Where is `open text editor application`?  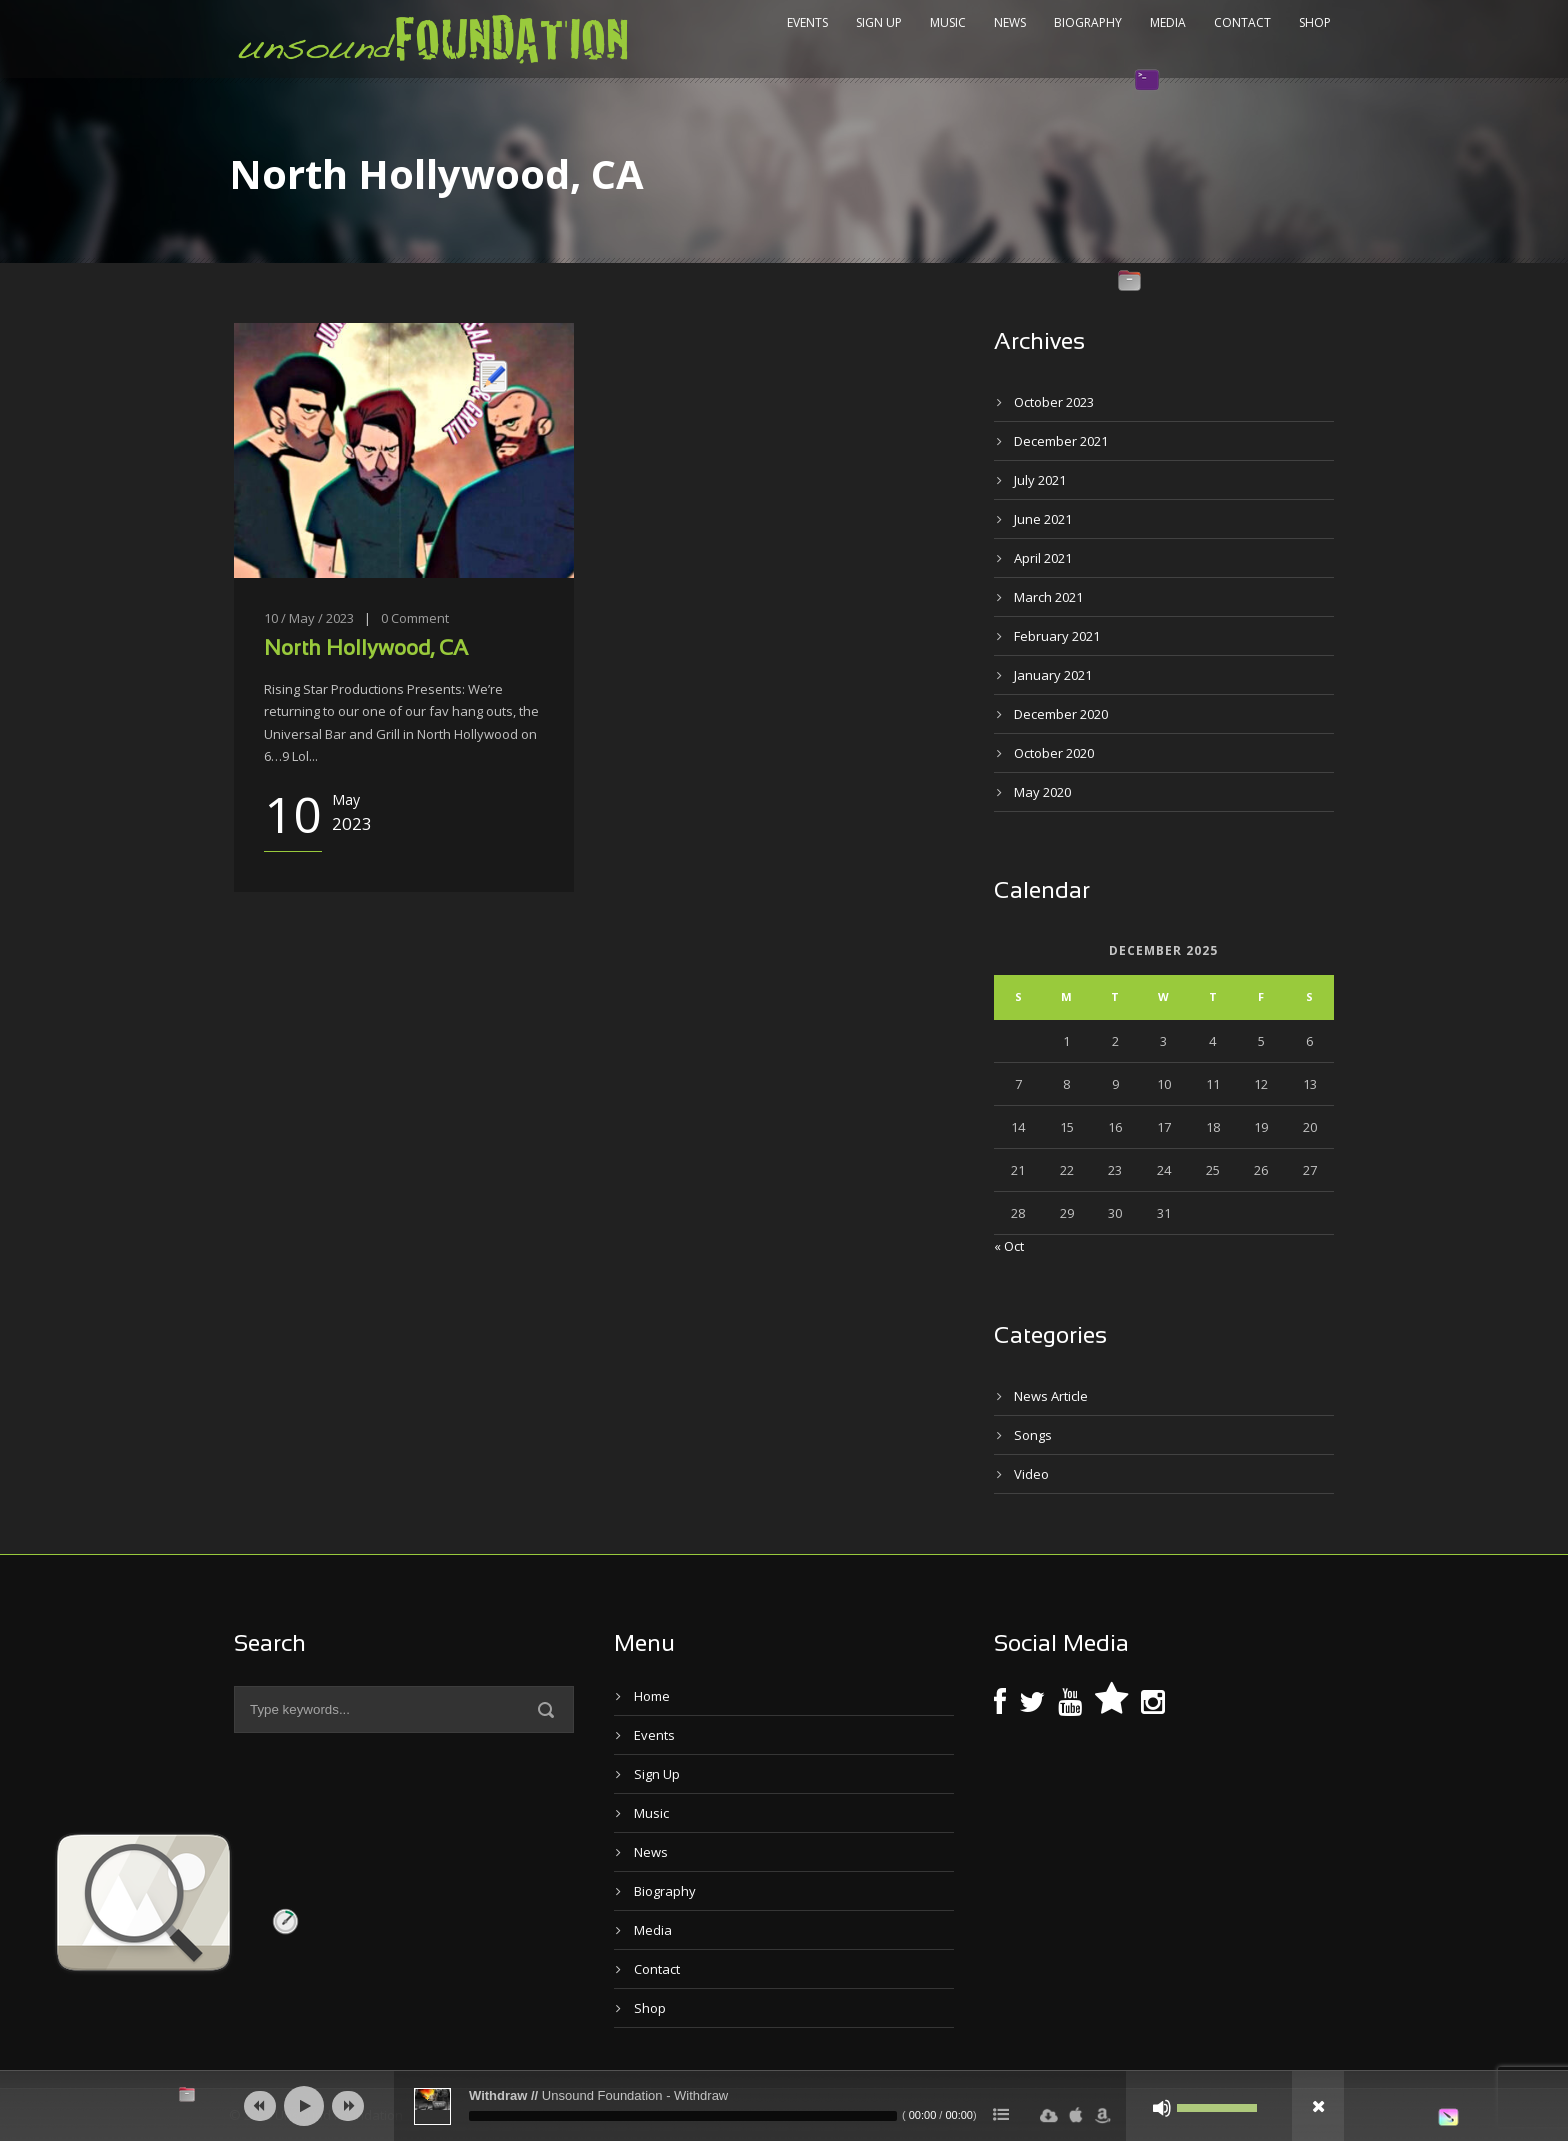
open text editor application is located at coordinates (493, 376).